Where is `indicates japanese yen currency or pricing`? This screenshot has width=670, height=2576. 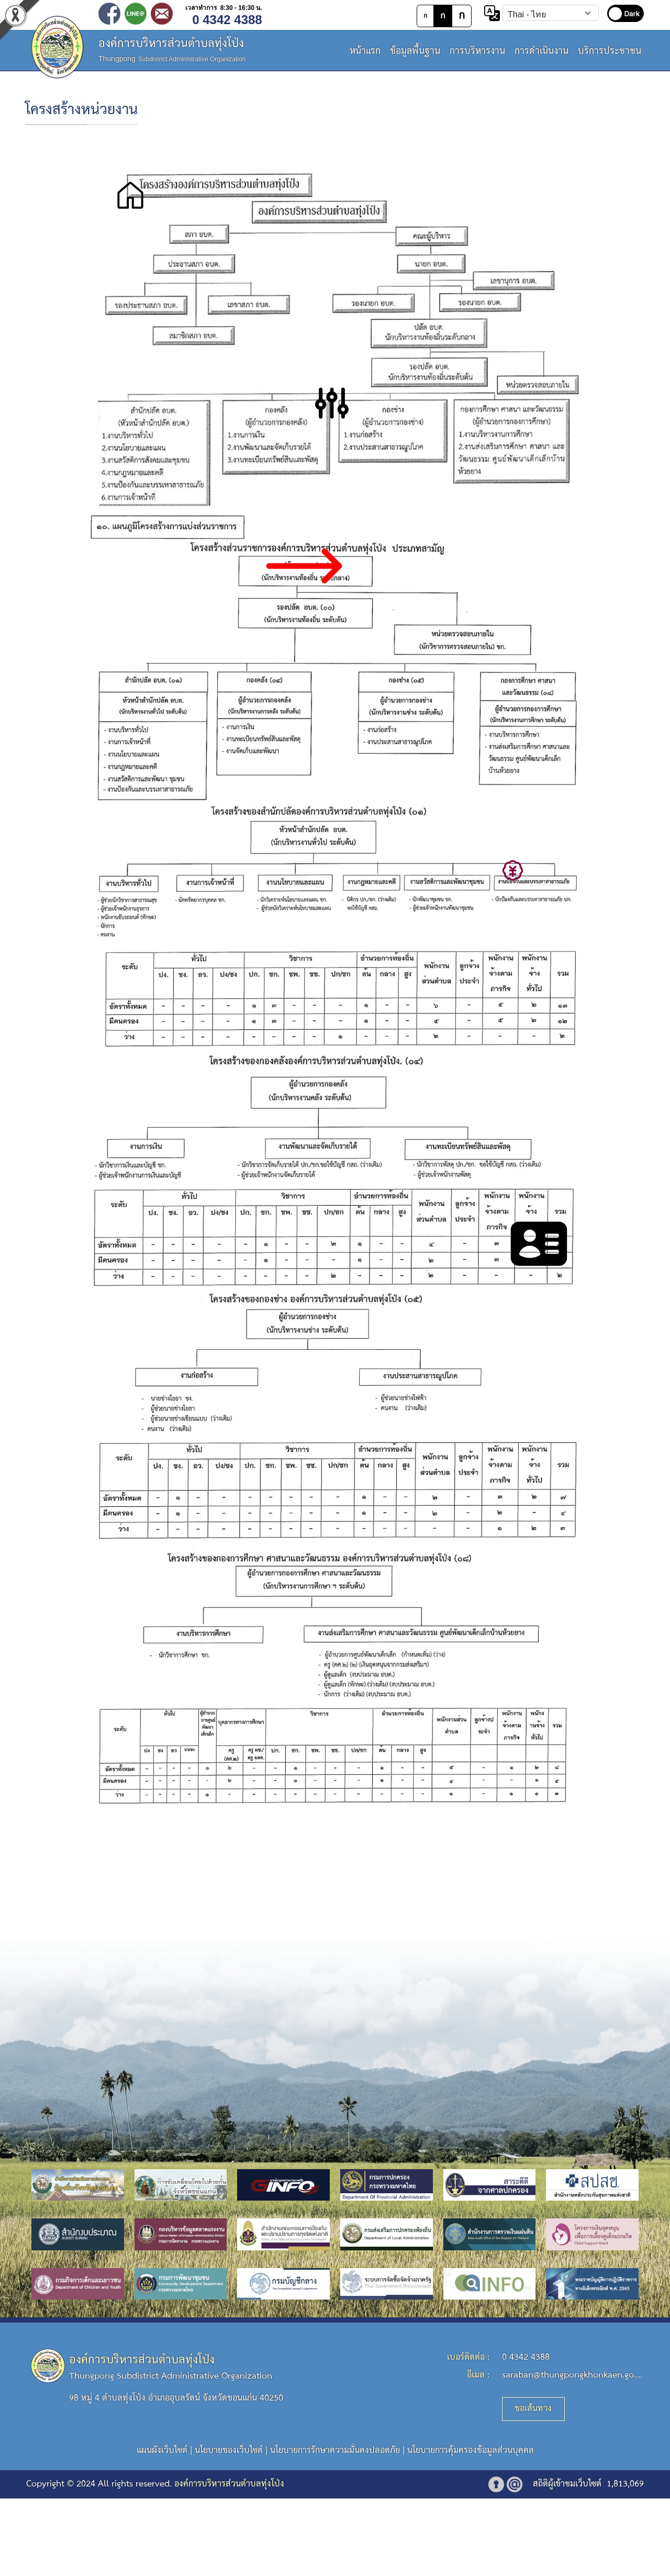 indicates japanese yen currency or pricing is located at coordinates (512, 870).